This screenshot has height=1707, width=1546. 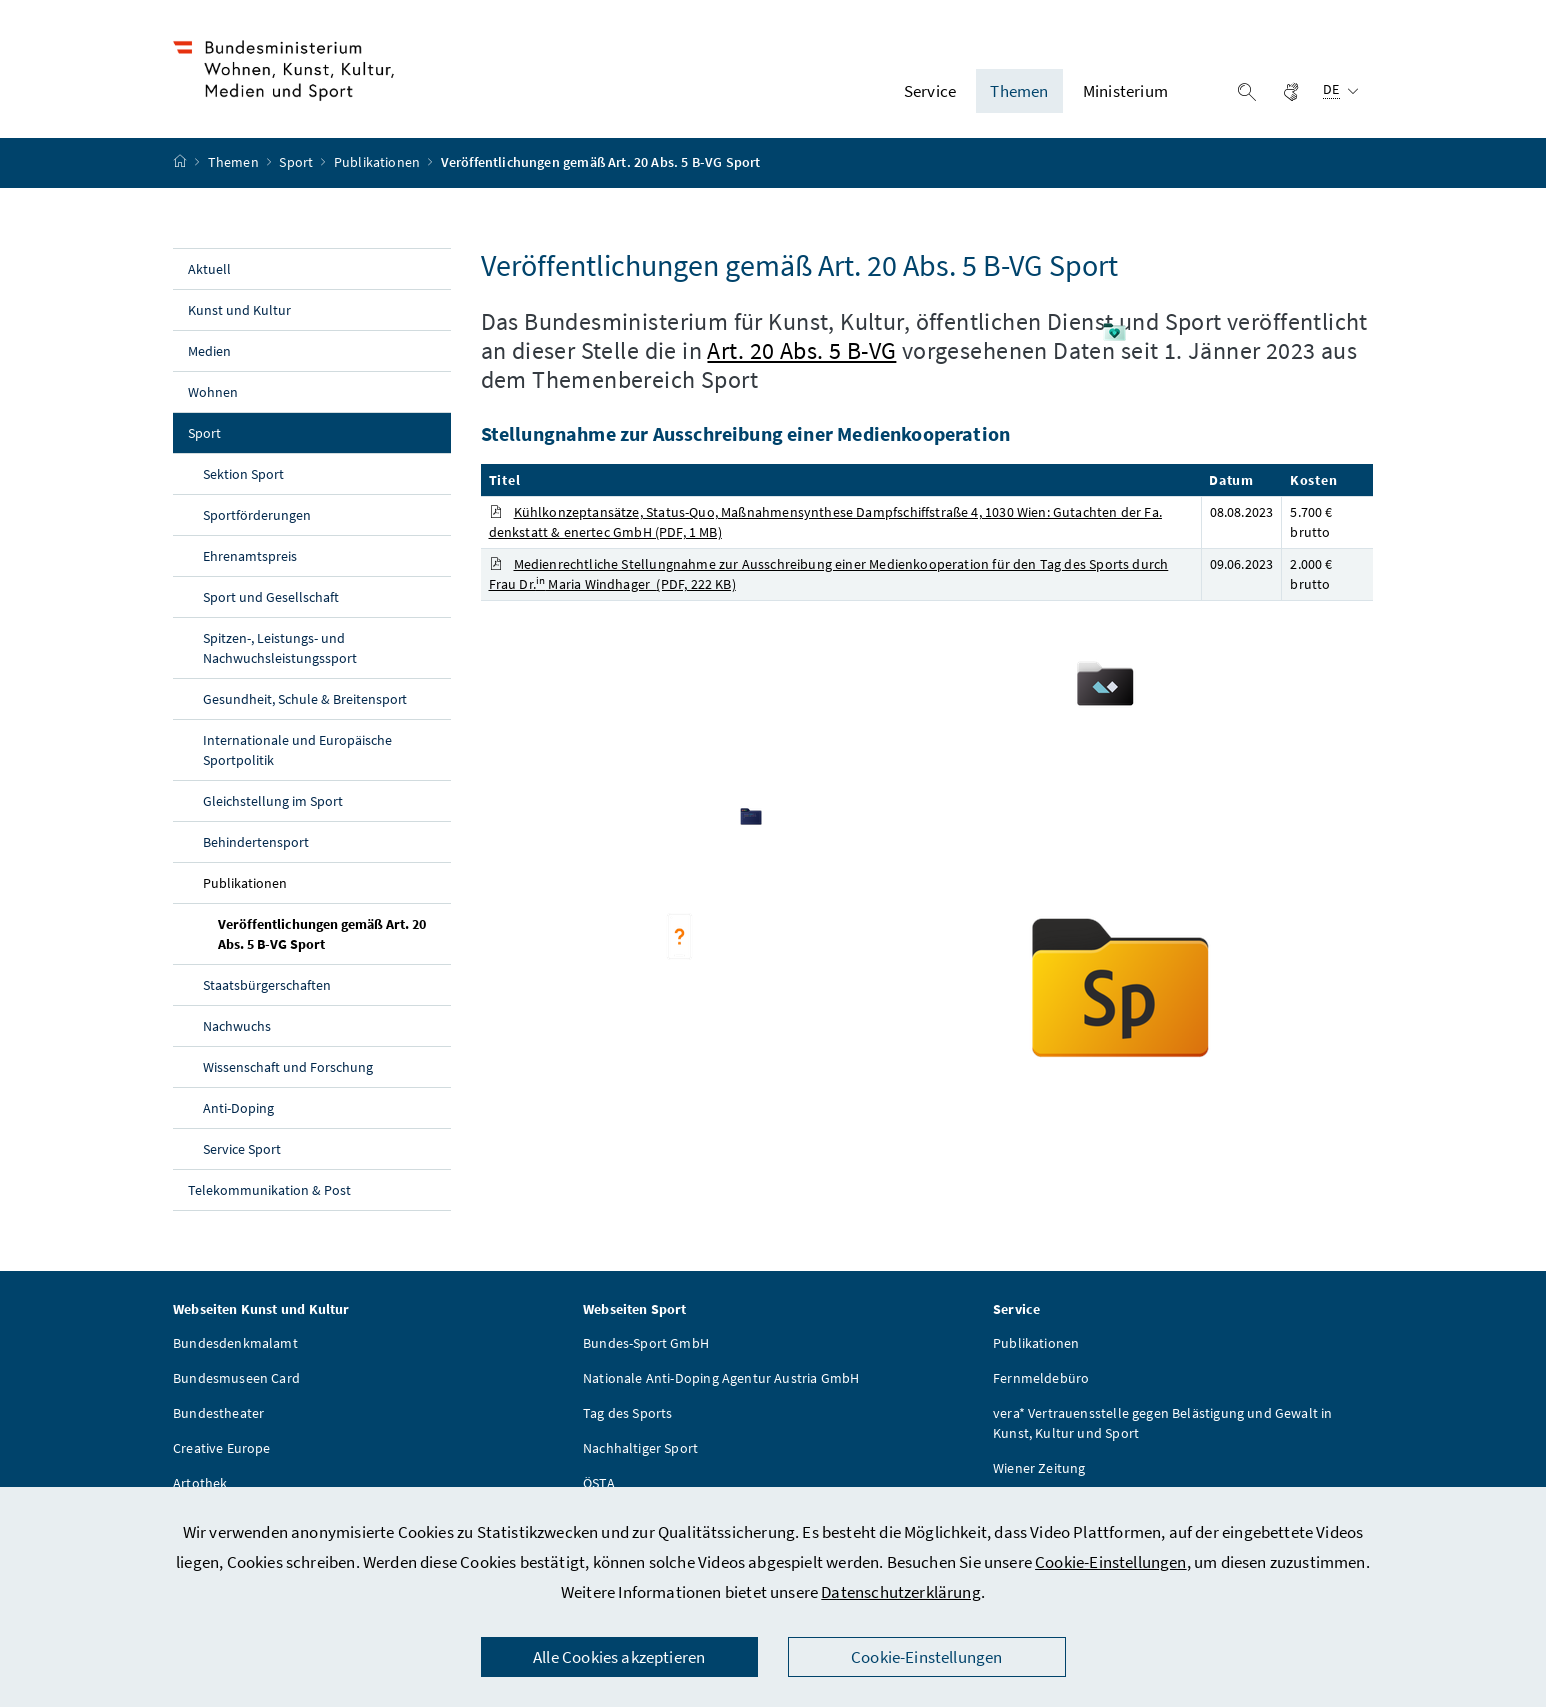 What do you see at coordinates (751, 817) in the screenshot?
I see `open programming projects folder` at bounding box center [751, 817].